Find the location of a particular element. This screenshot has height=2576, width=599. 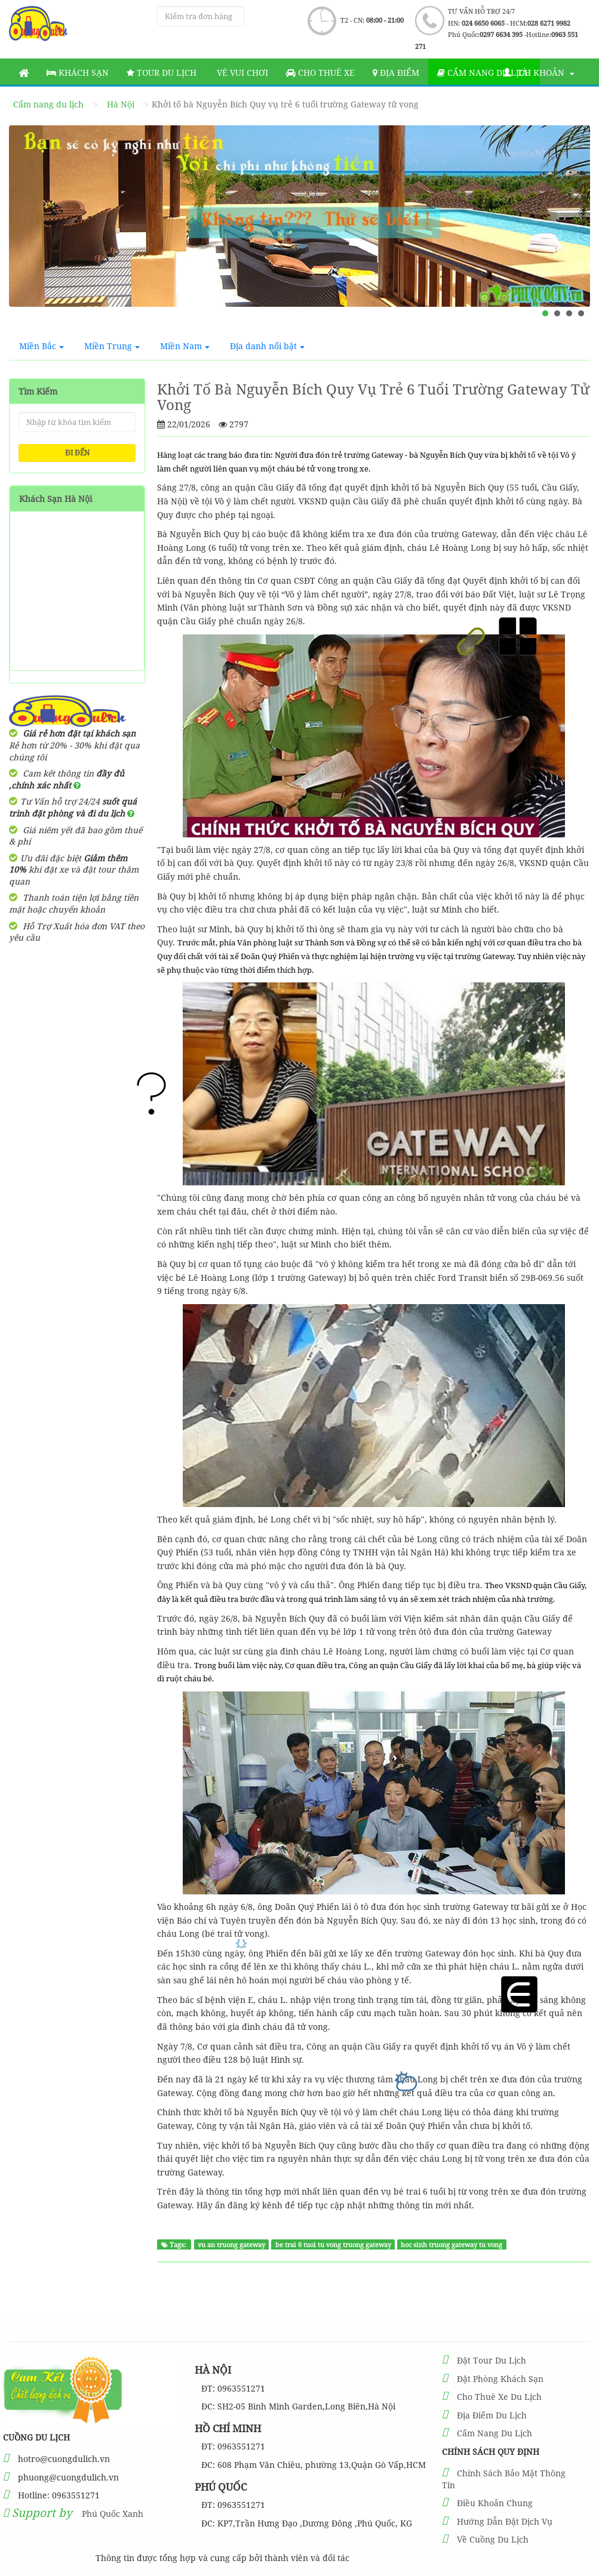

view current weather conditions is located at coordinates (406, 2081).